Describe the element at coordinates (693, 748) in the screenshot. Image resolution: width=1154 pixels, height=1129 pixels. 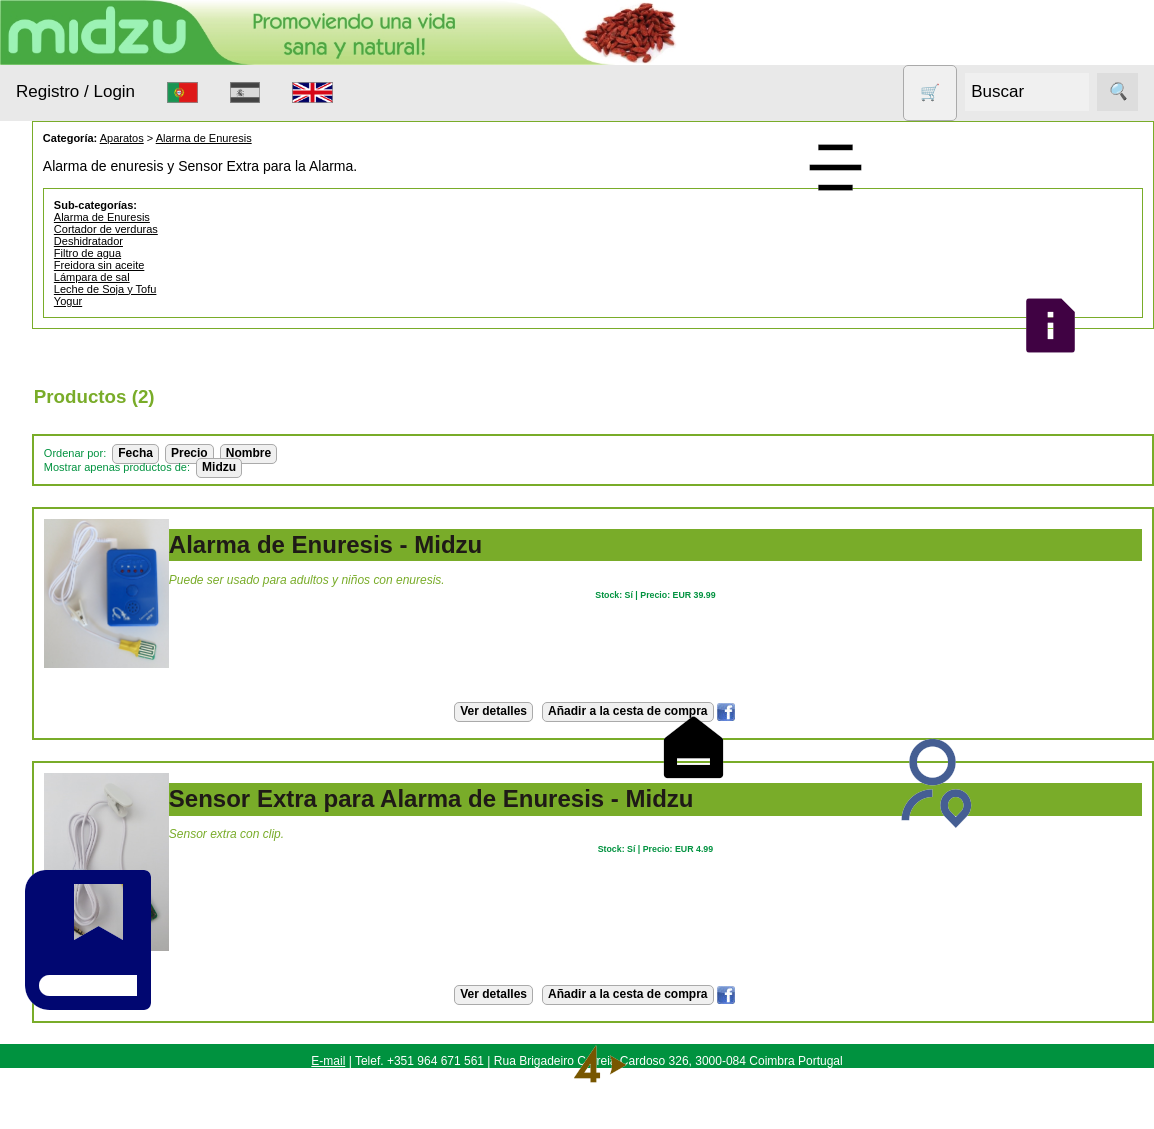
I see `navigate to home screen` at that location.